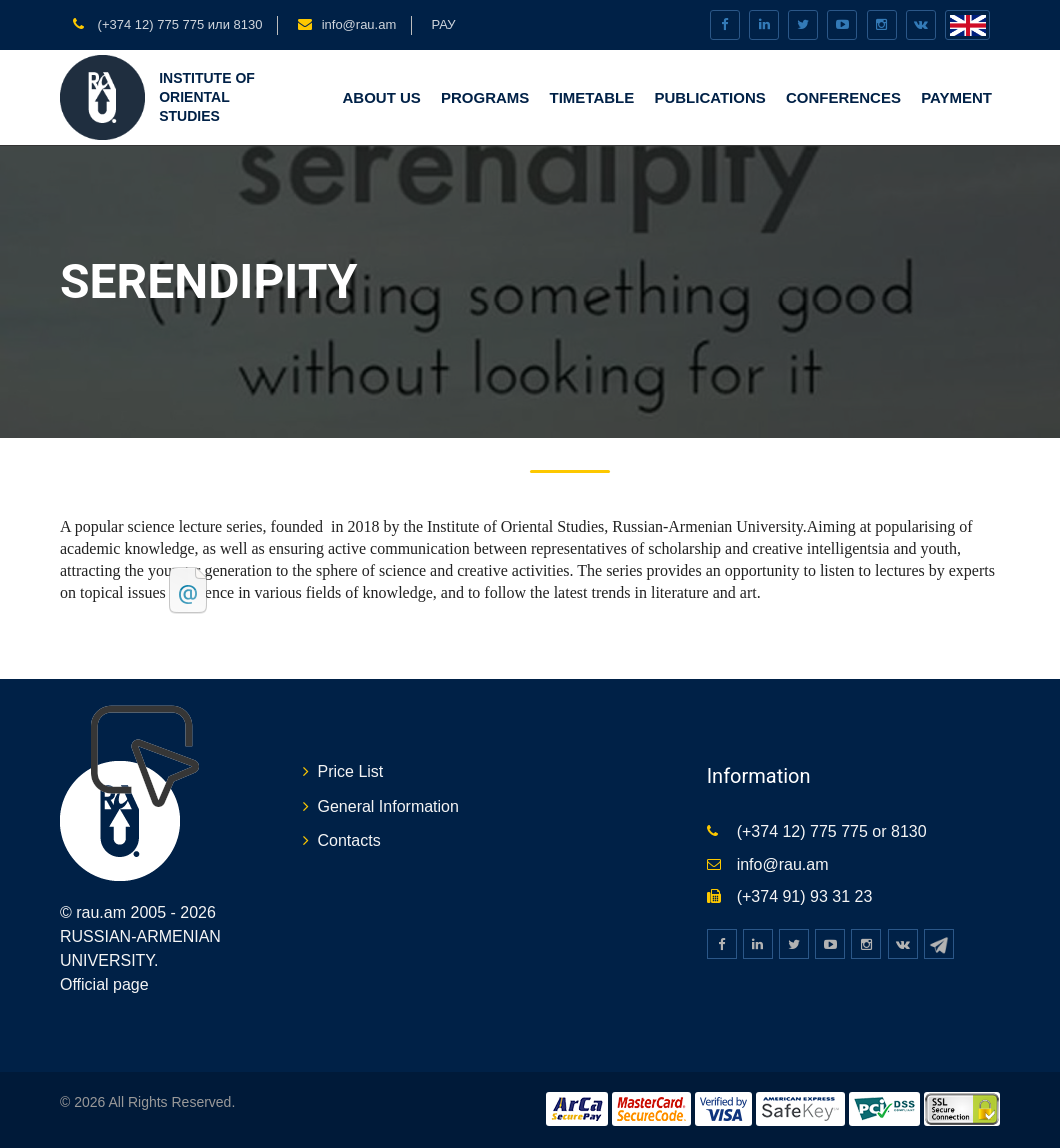  Describe the element at coordinates (145, 753) in the screenshot. I see `access pointer and cursor accessibility settings` at that location.